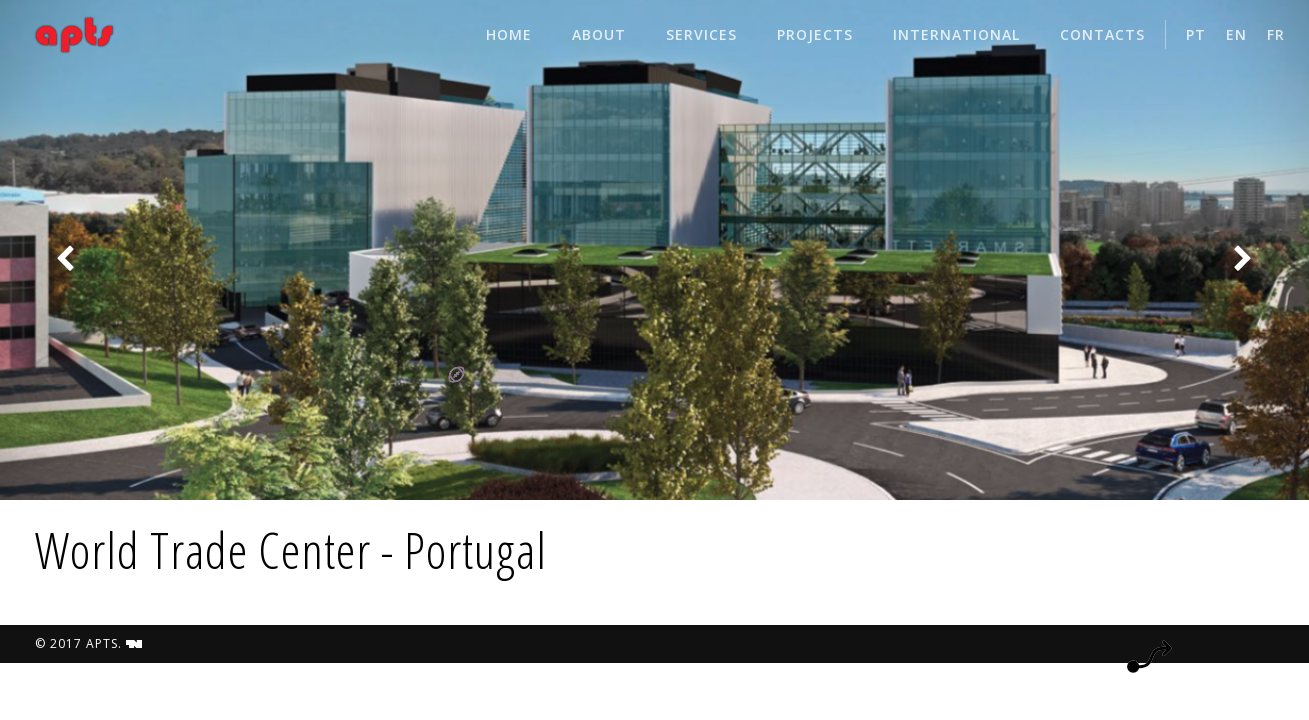 The width and height of the screenshot is (1309, 720). Describe the element at coordinates (1148, 657) in the screenshot. I see `indicates a workflow or process flow direction` at that location.